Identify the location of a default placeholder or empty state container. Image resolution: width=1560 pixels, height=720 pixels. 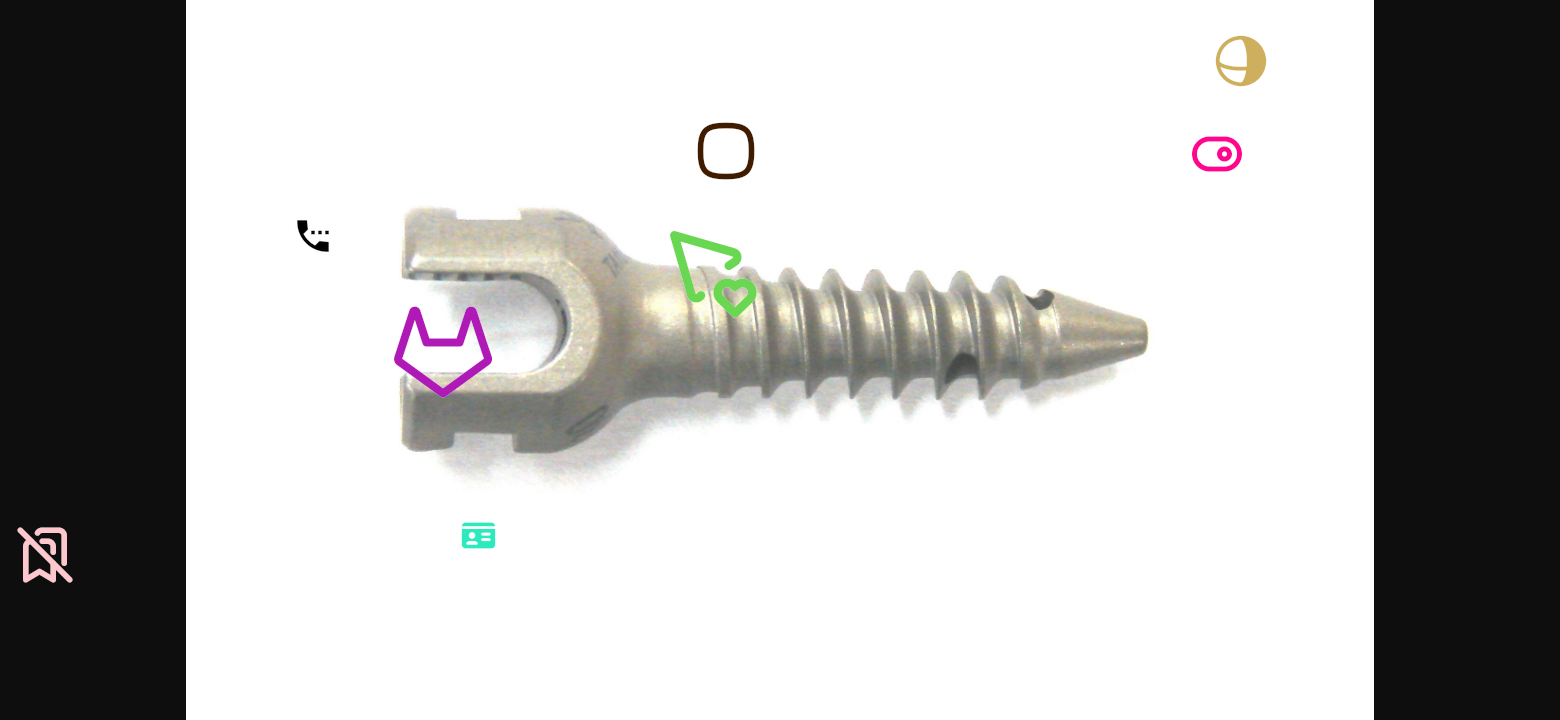
(726, 151).